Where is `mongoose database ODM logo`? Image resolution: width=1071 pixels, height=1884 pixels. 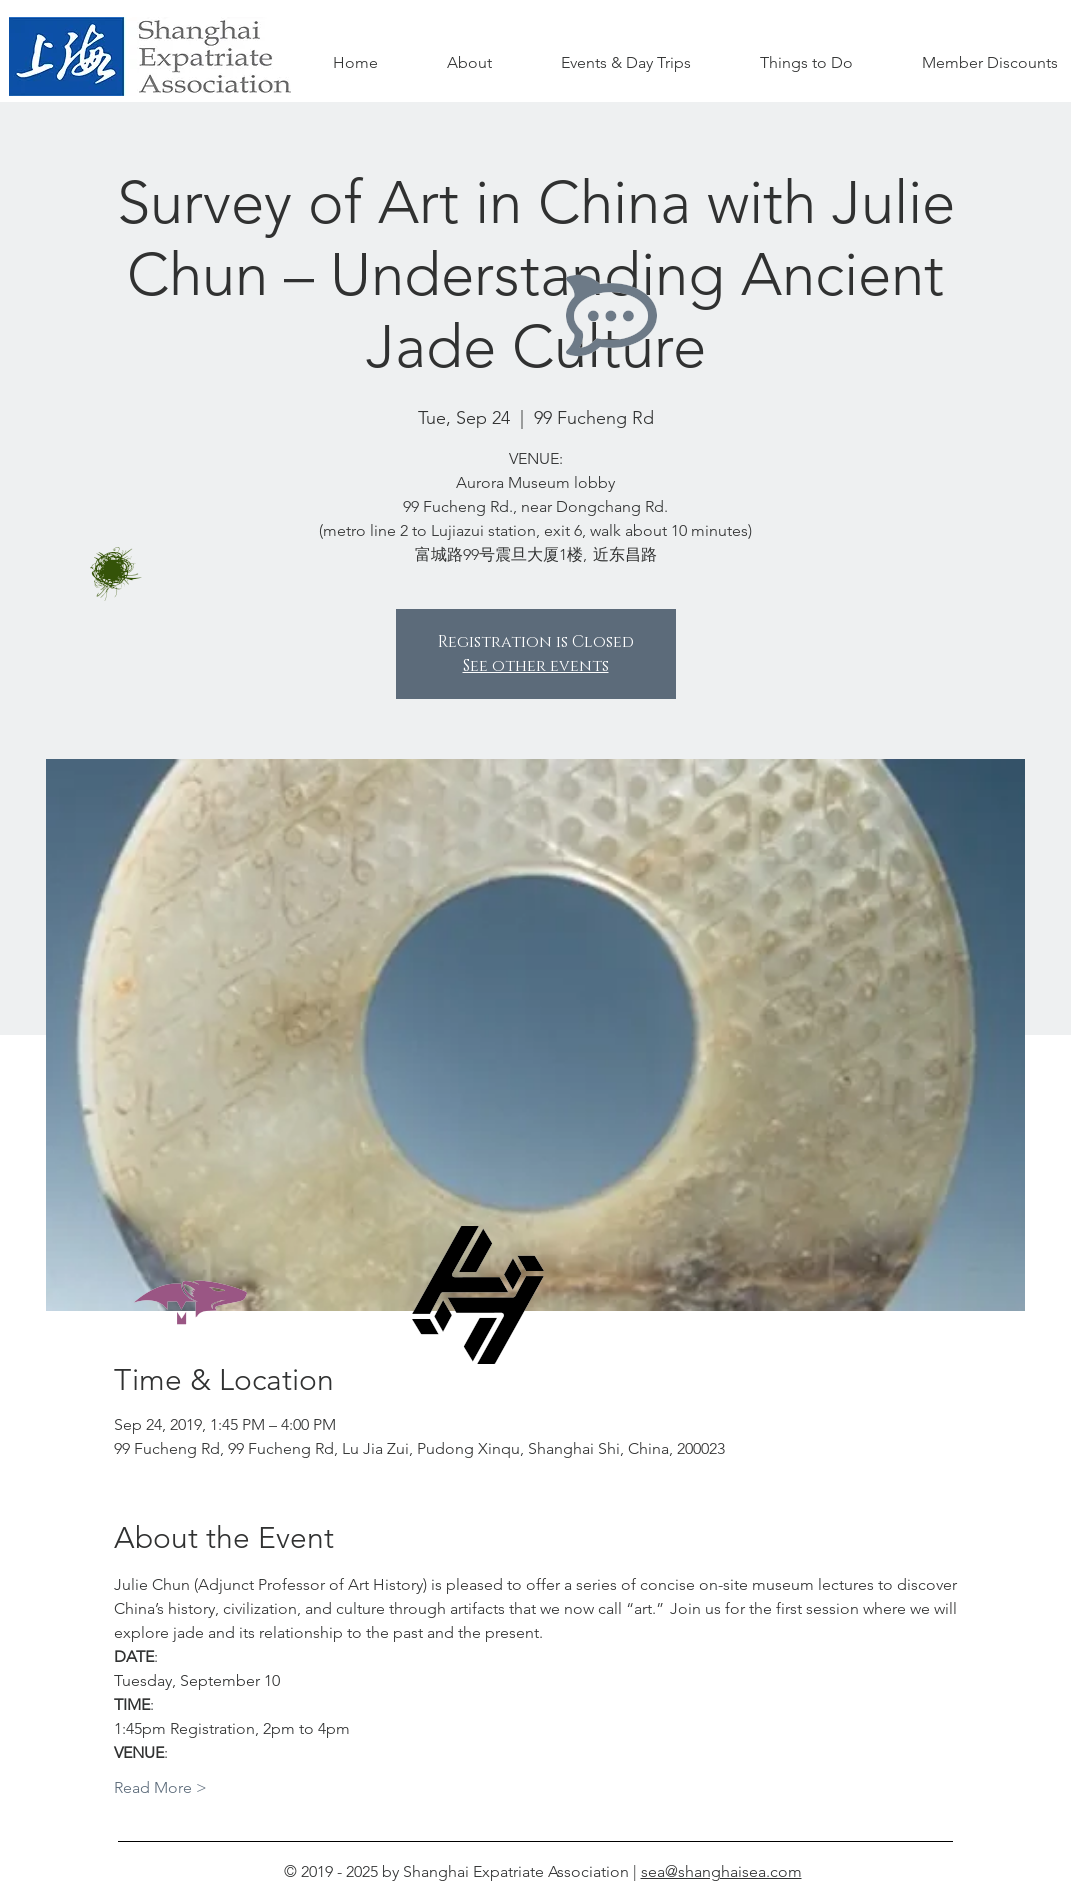 mongoose database ODM logo is located at coordinates (190, 1302).